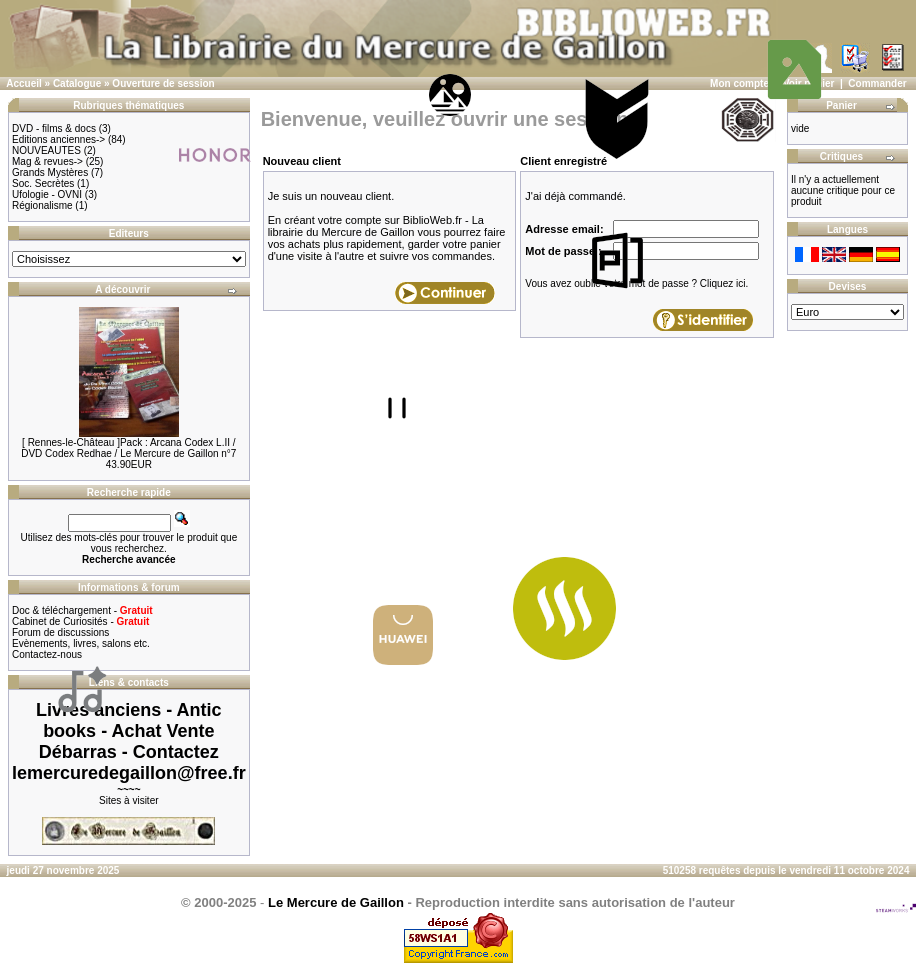 The height and width of the screenshot is (966, 916). I want to click on open a PowerPoint presentation file, so click(617, 260).